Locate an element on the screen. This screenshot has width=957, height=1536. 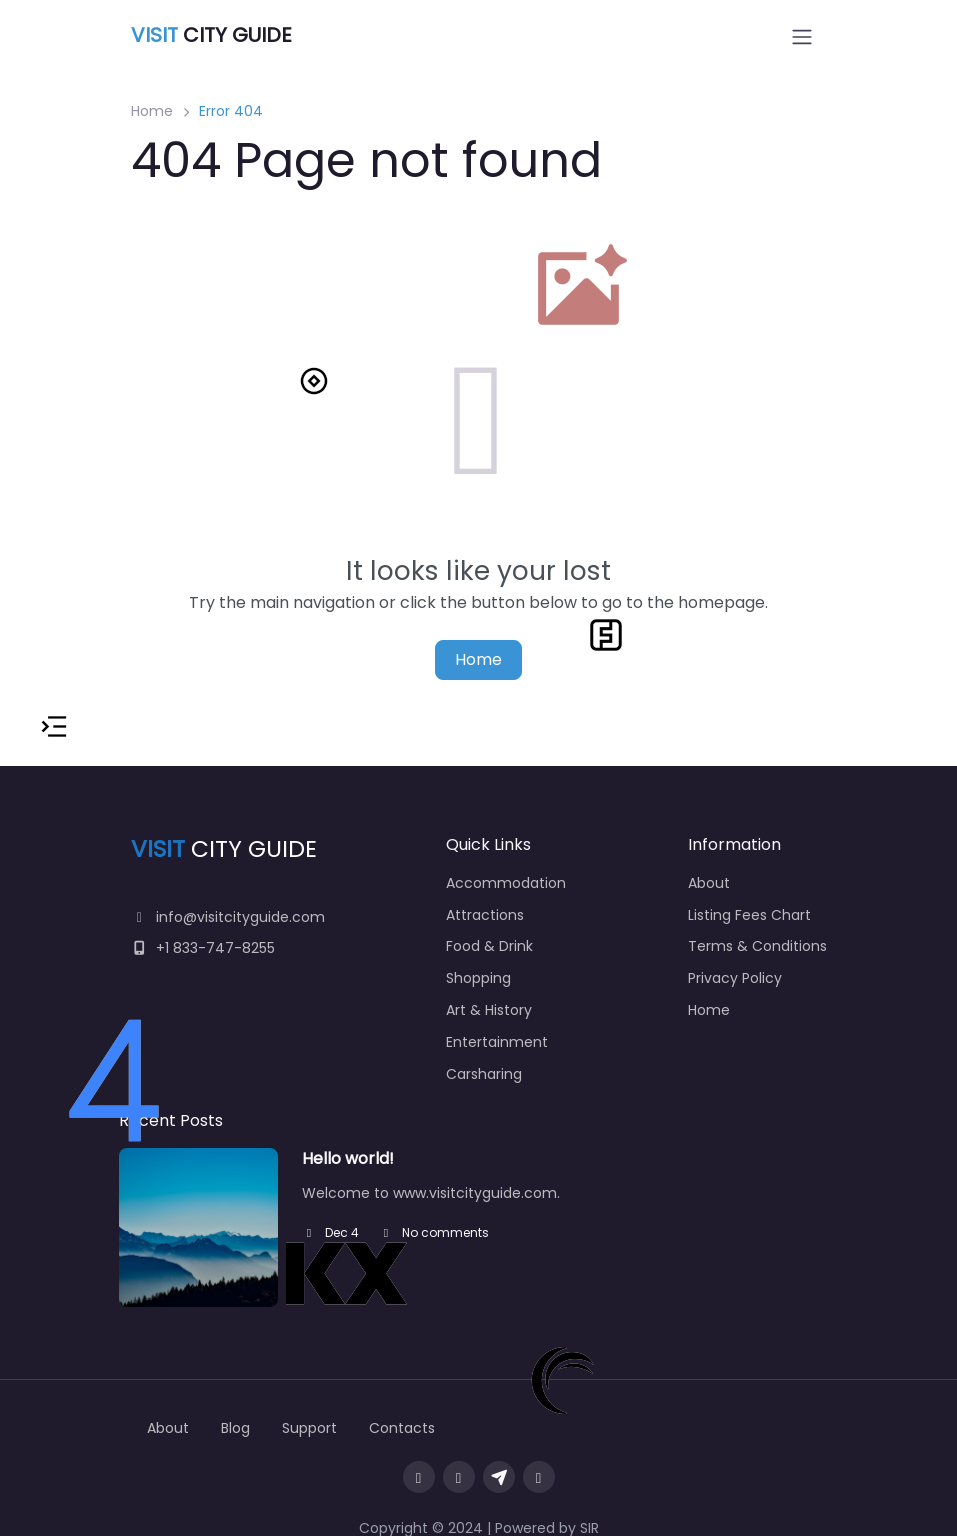
akamai technologies company logo is located at coordinates (562, 1380).